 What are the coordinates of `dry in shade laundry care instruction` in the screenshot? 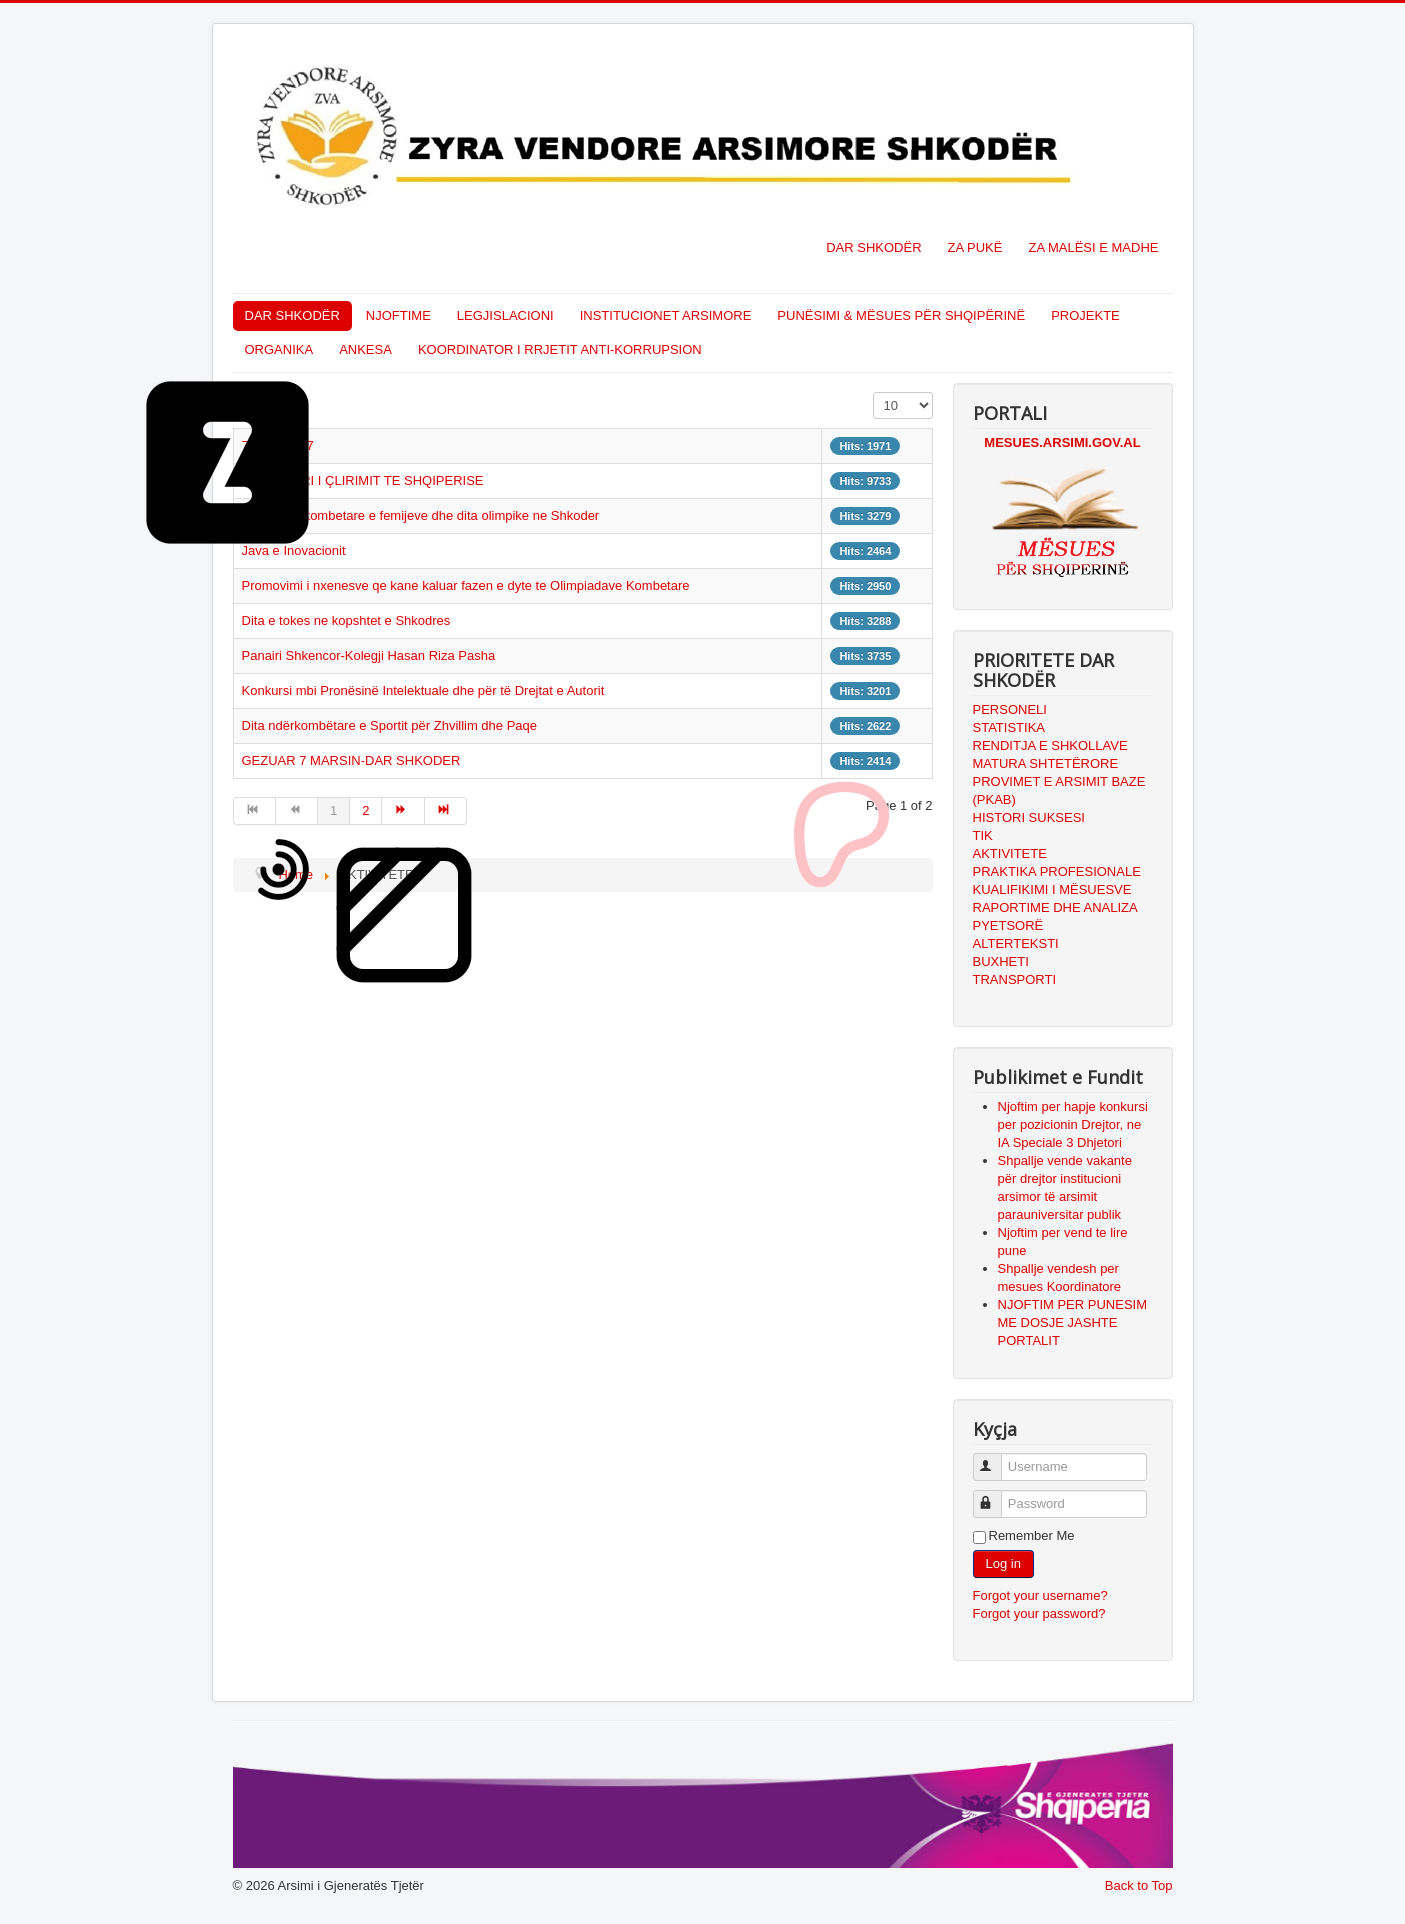 It's located at (404, 915).